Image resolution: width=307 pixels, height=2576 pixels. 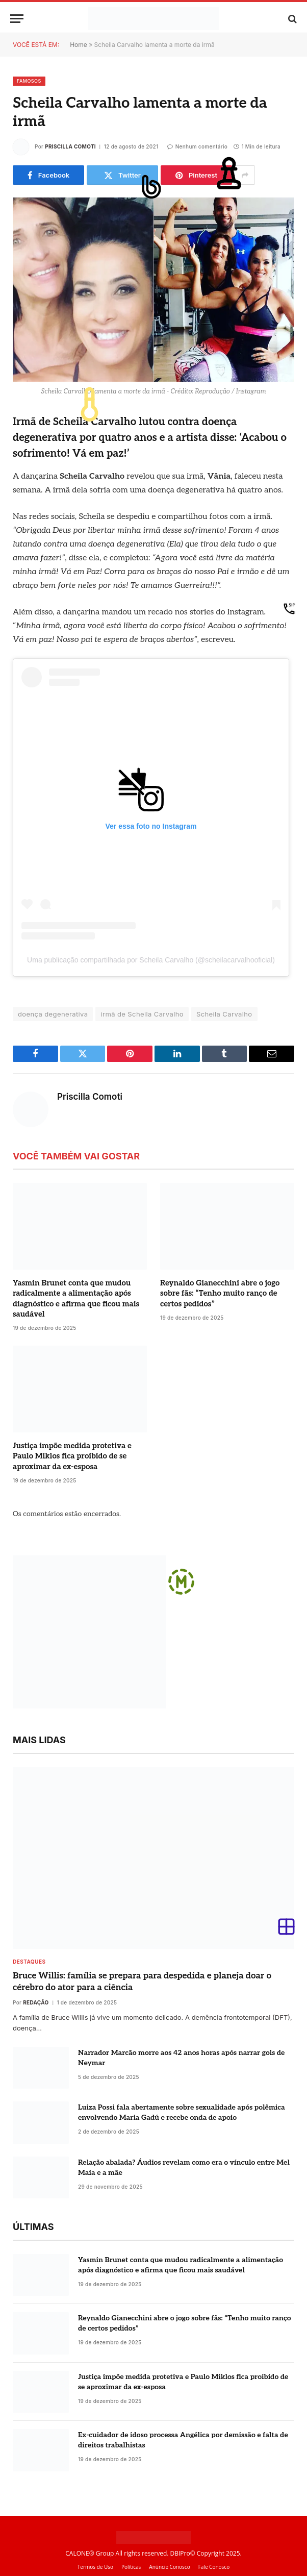 What do you see at coordinates (181, 1581) in the screenshot?
I see `indicates a pending or in-progress medium priority status` at bounding box center [181, 1581].